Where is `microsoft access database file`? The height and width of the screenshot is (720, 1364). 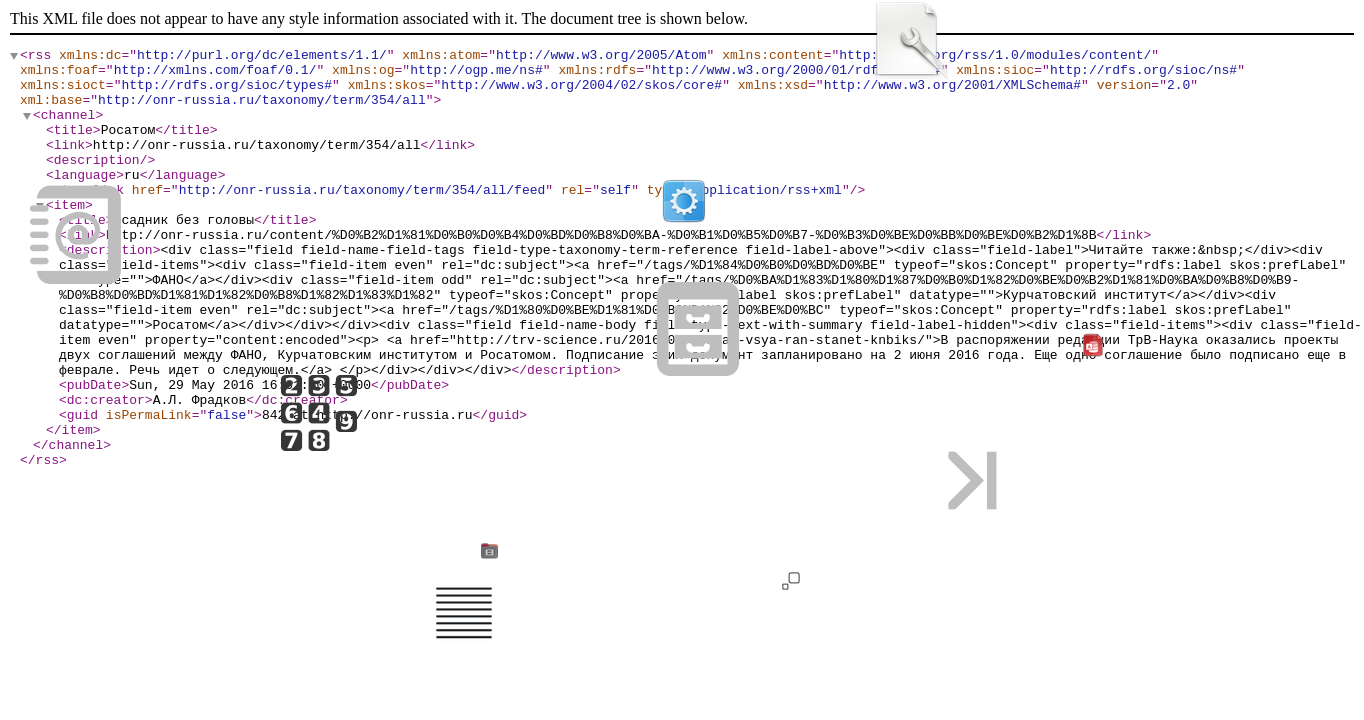
microsoft access database file is located at coordinates (1093, 345).